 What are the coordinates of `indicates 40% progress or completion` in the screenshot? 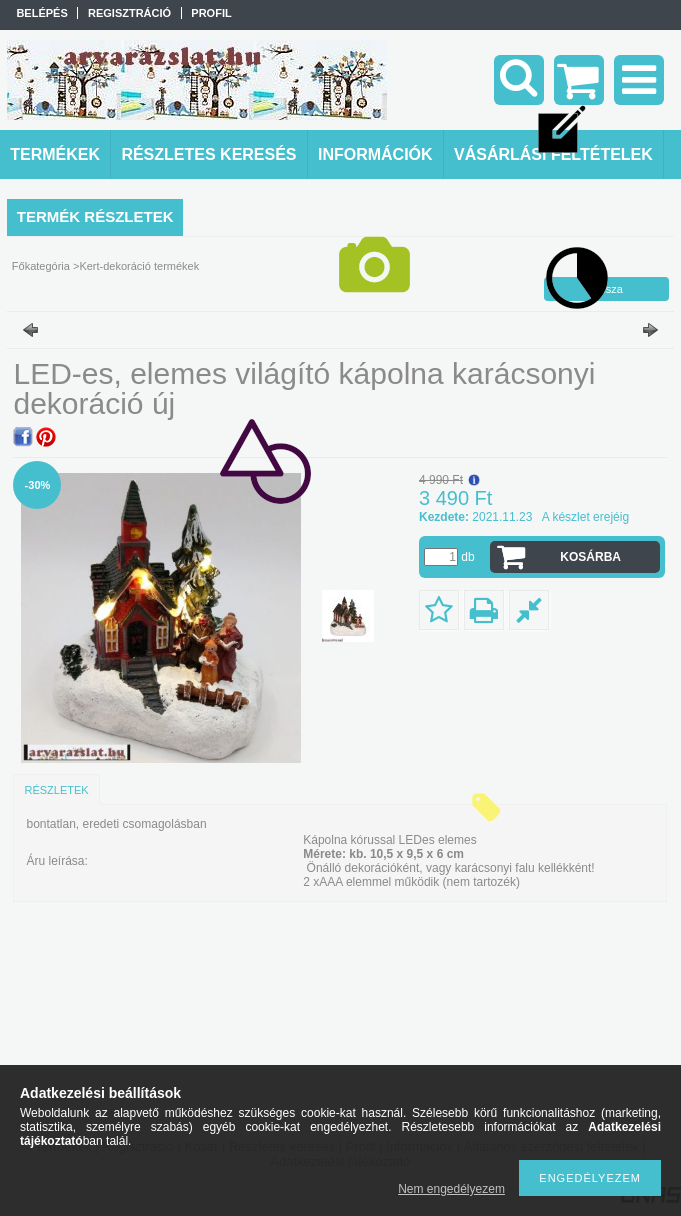 It's located at (577, 278).